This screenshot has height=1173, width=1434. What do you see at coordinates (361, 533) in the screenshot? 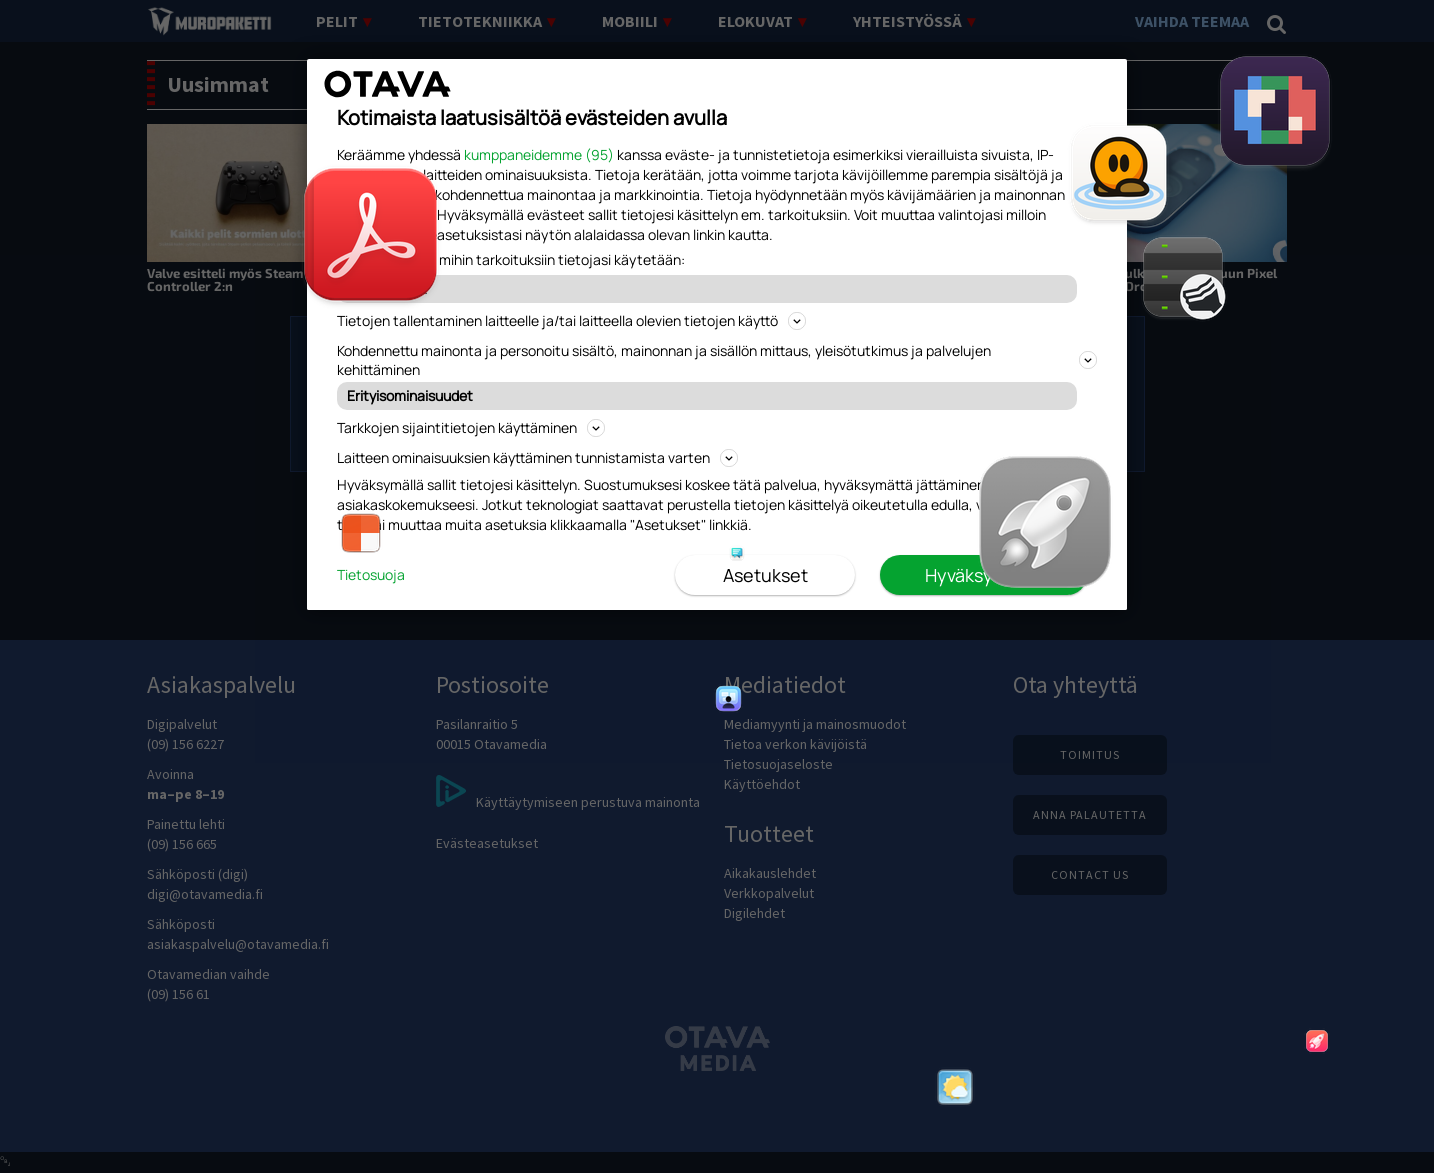
I see `switch to the bottom-right workspace` at bounding box center [361, 533].